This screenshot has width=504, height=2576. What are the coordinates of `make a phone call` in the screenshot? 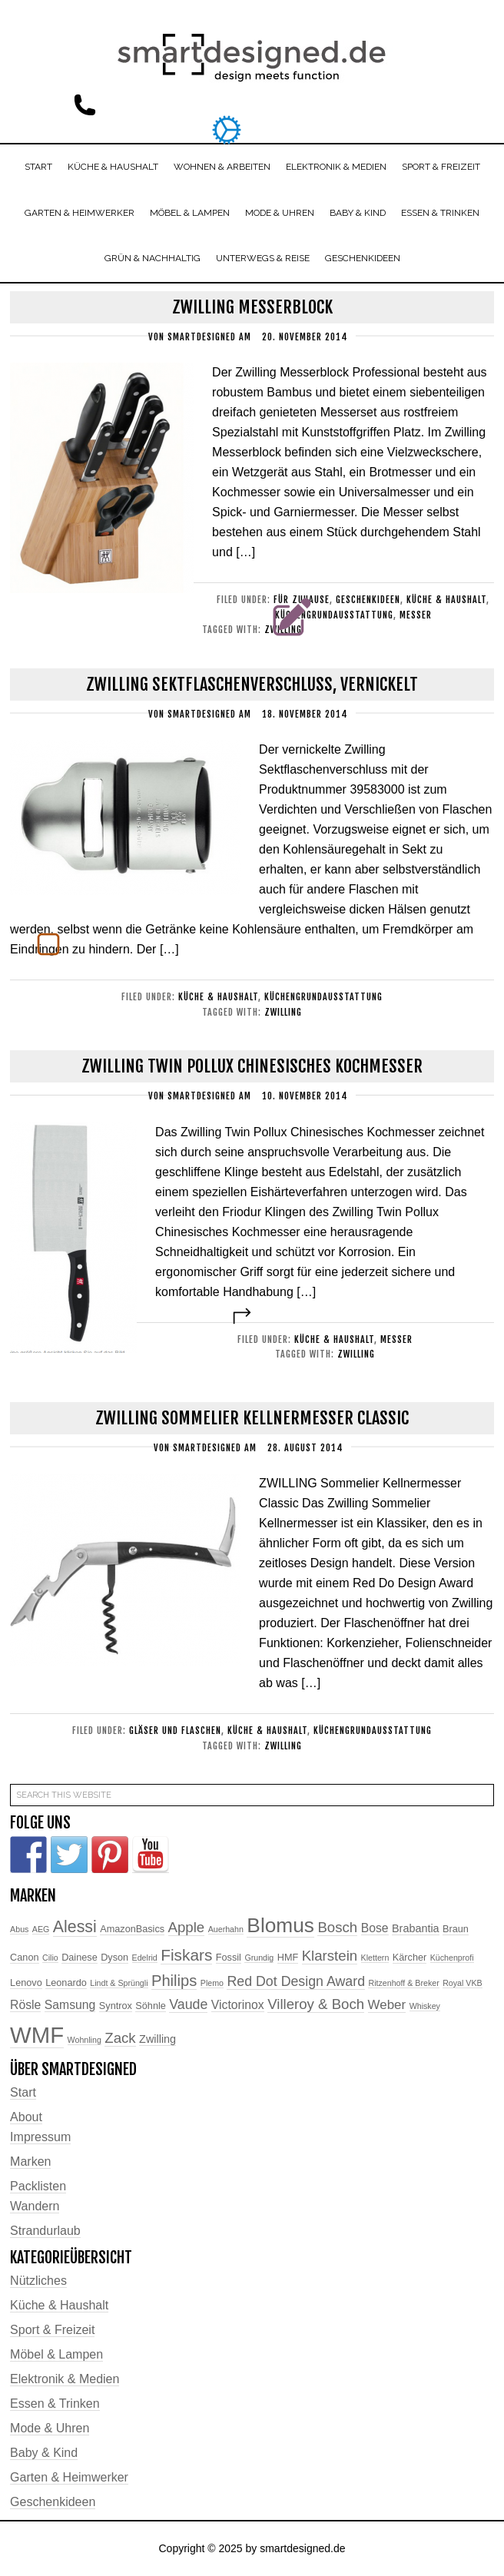 It's located at (85, 104).